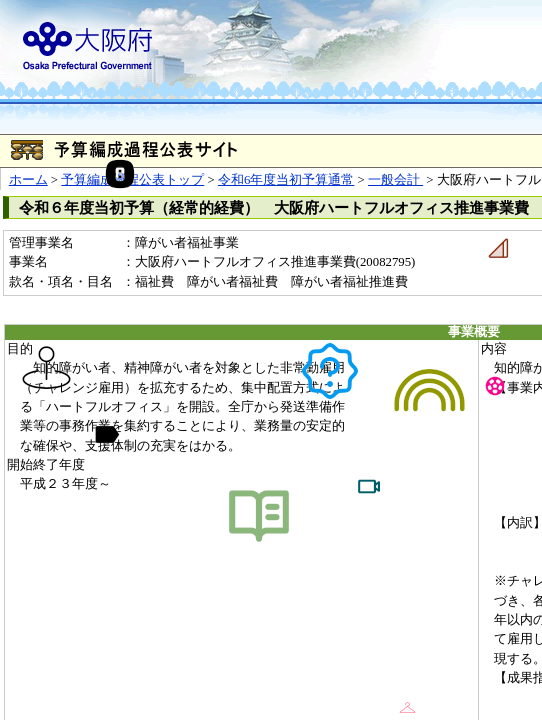 The width and height of the screenshot is (542, 720). Describe the element at coordinates (429, 392) in the screenshot. I see `indicates LGBTQ+ or pride-related content` at that location.